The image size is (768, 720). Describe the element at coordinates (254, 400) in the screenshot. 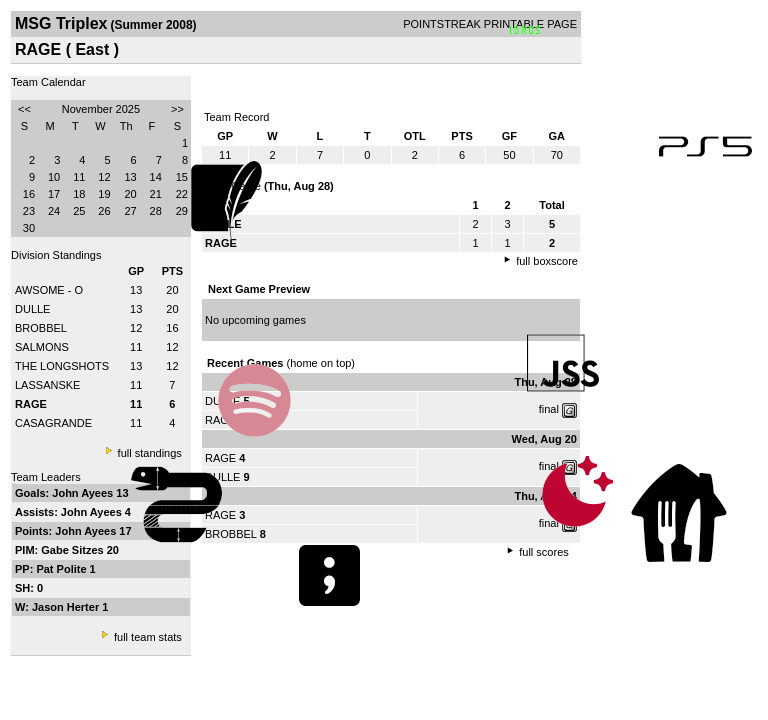

I see `open Spotify` at that location.